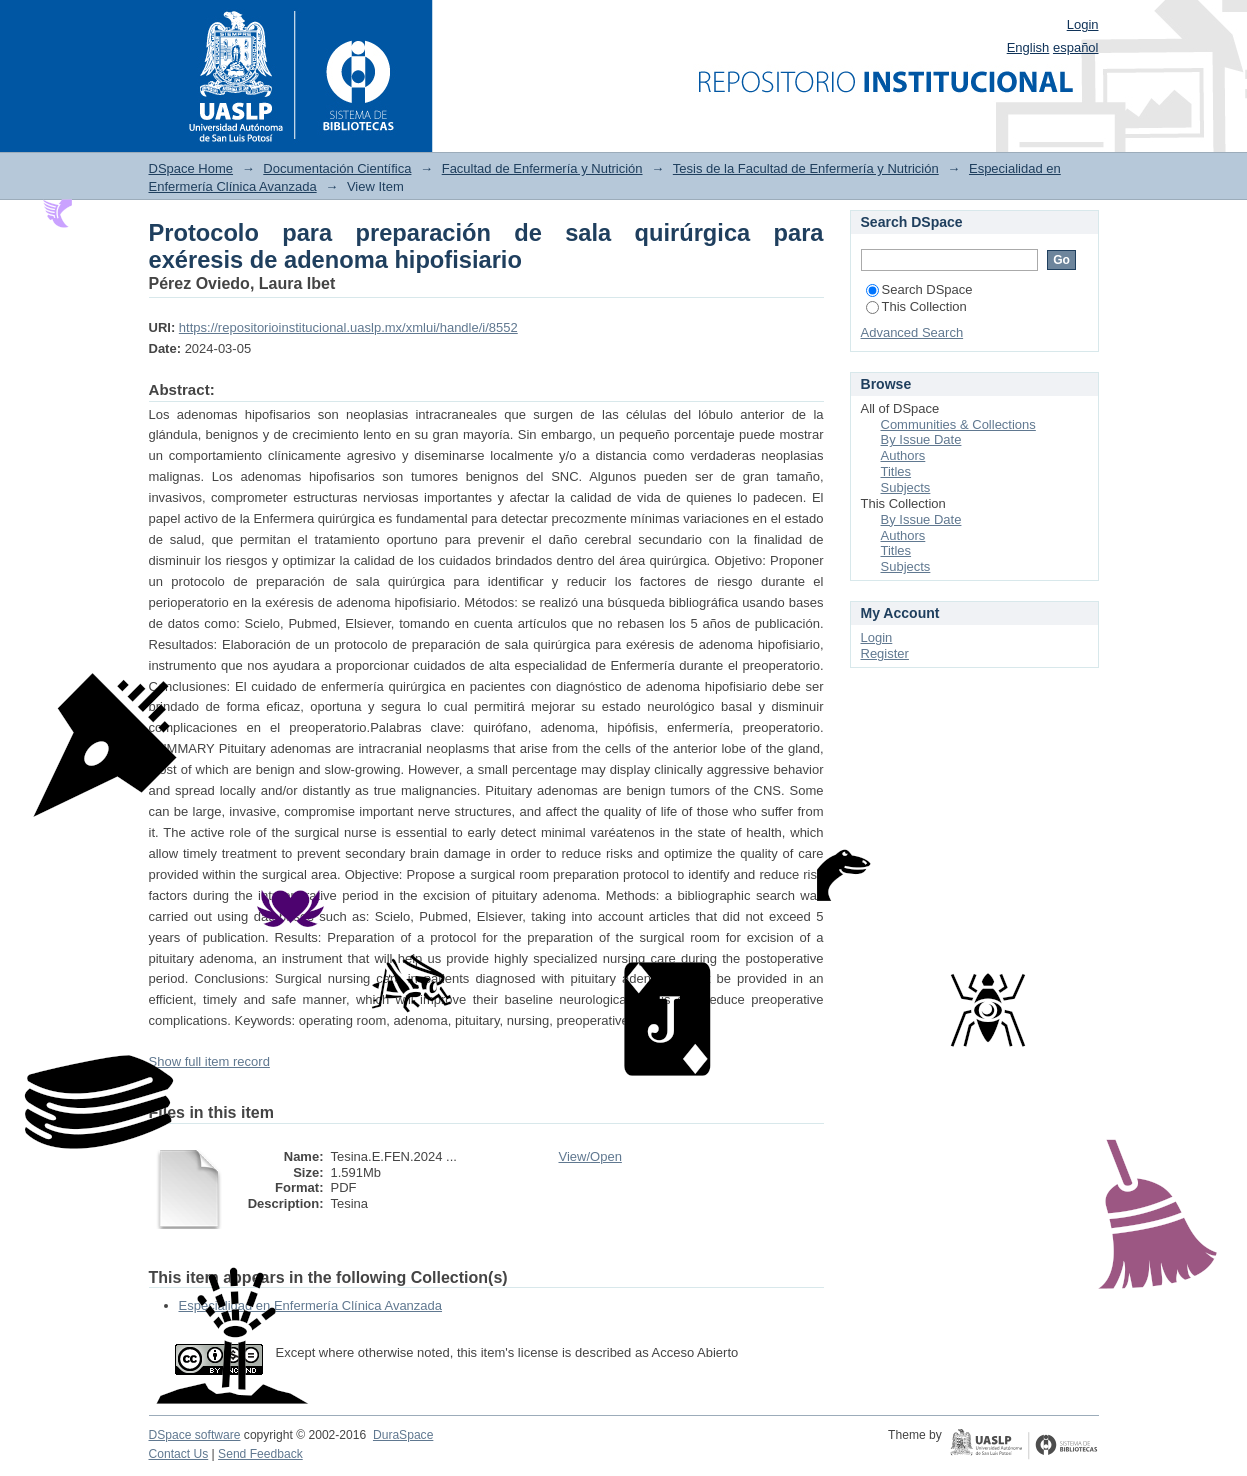 This screenshot has height=1476, width=1247. Describe the element at coordinates (290, 909) in the screenshot. I see `add to favorites with flair` at that location.